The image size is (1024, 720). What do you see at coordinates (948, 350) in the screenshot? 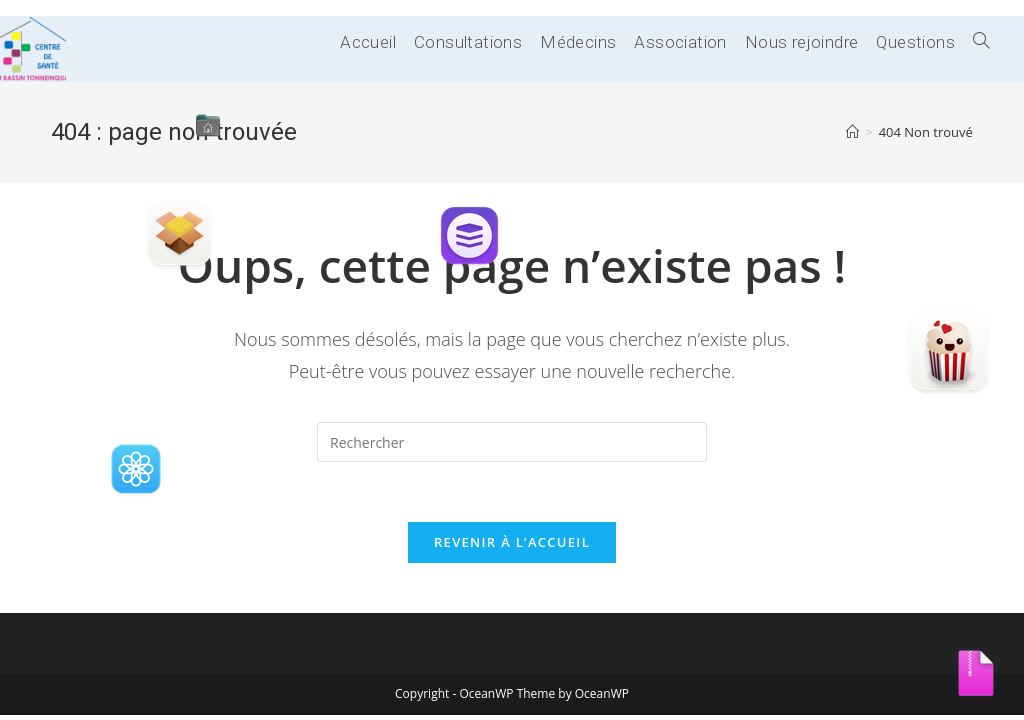
I see `open popcorn time streaming app` at bounding box center [948, 350].